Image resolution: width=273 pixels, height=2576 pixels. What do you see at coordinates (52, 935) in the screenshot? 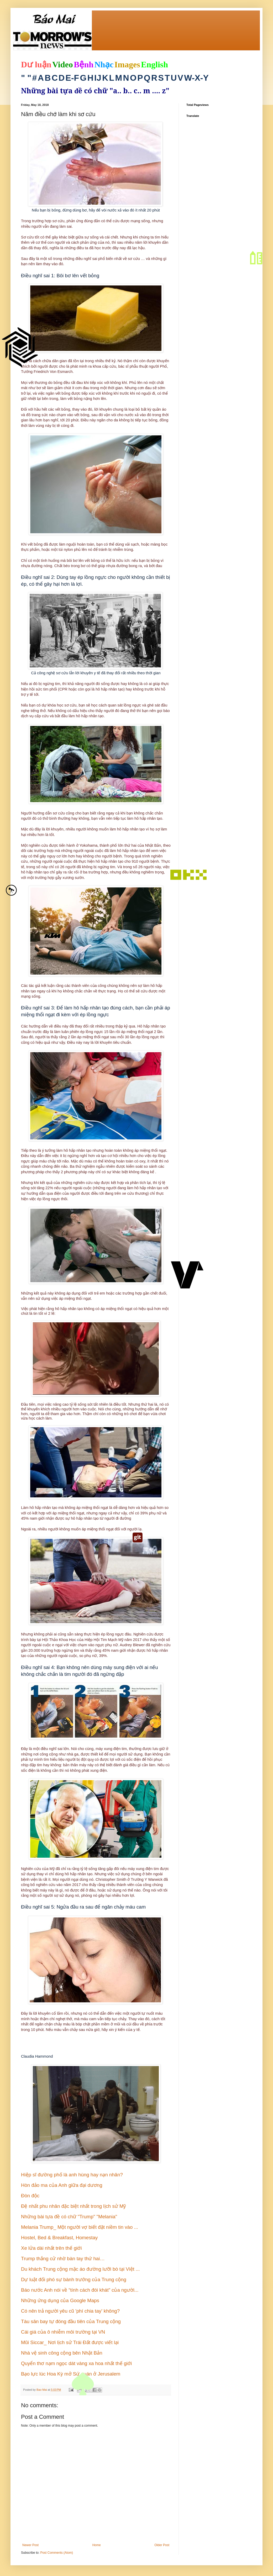
I see `KTM brand logo` at bounding box center [52, 935].